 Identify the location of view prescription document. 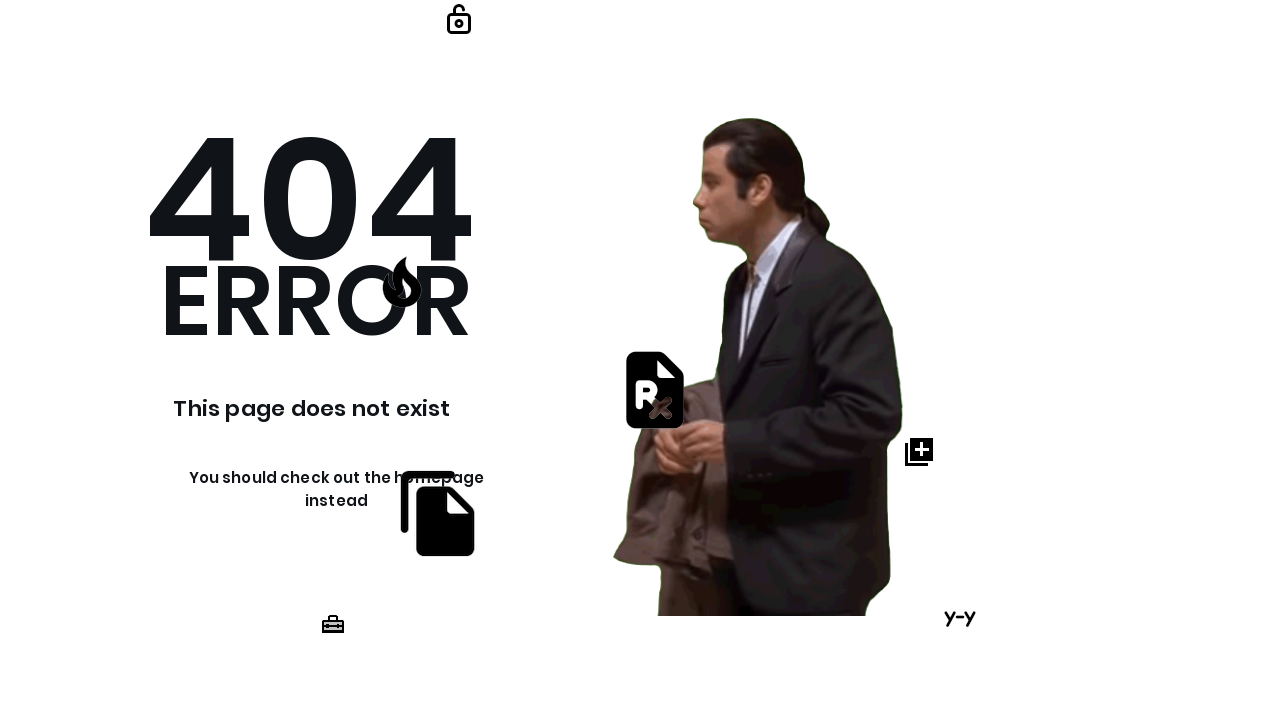
(655, 390).